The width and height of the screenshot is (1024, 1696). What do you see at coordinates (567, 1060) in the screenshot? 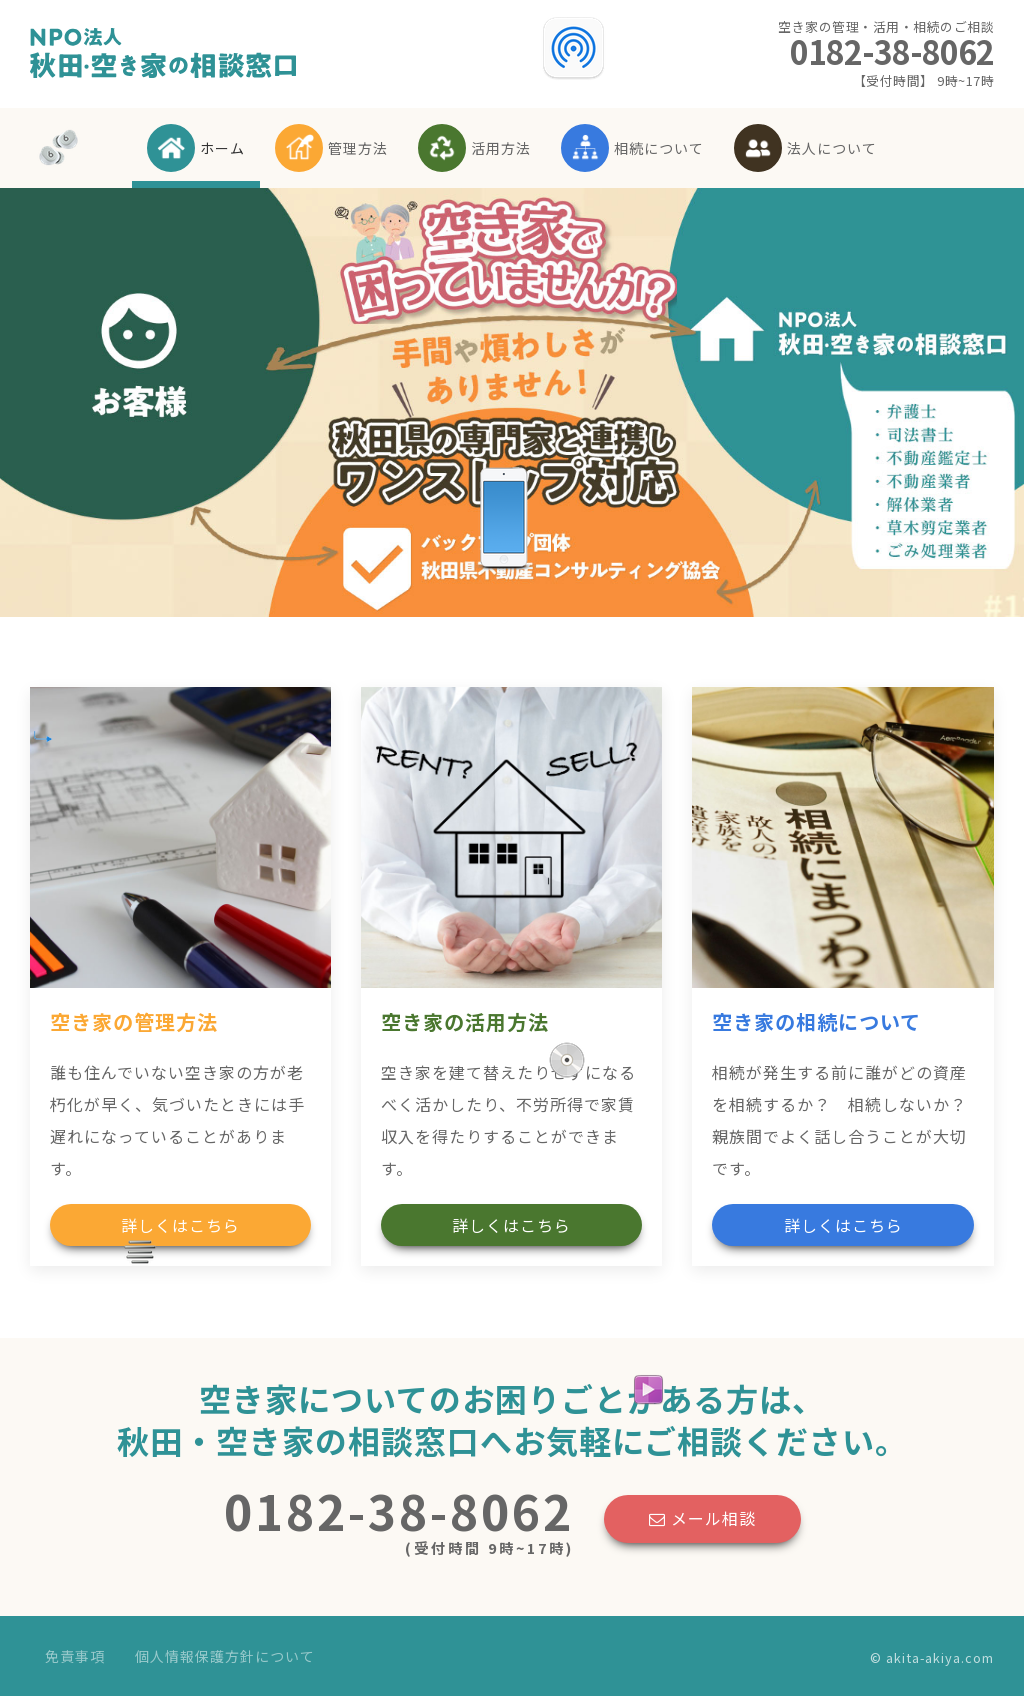
I see `access CD/DVD drive or disc media` at bounding box center [567, 1060].